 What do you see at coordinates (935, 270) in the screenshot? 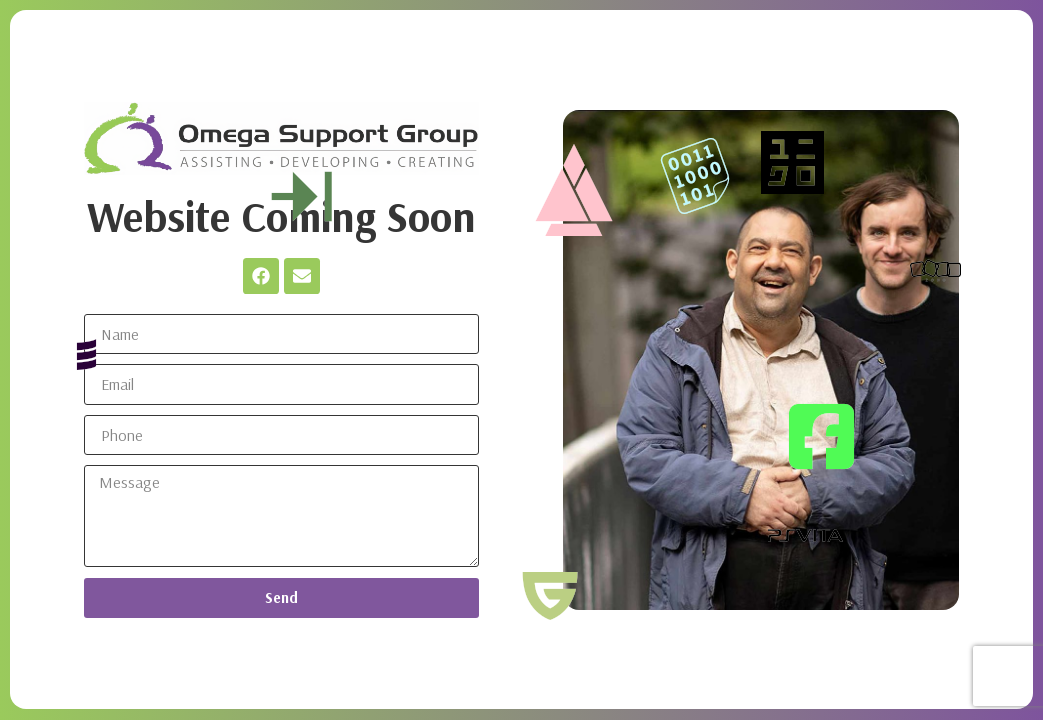
I see `open zoho app or service` at bounding box center [935, 270].